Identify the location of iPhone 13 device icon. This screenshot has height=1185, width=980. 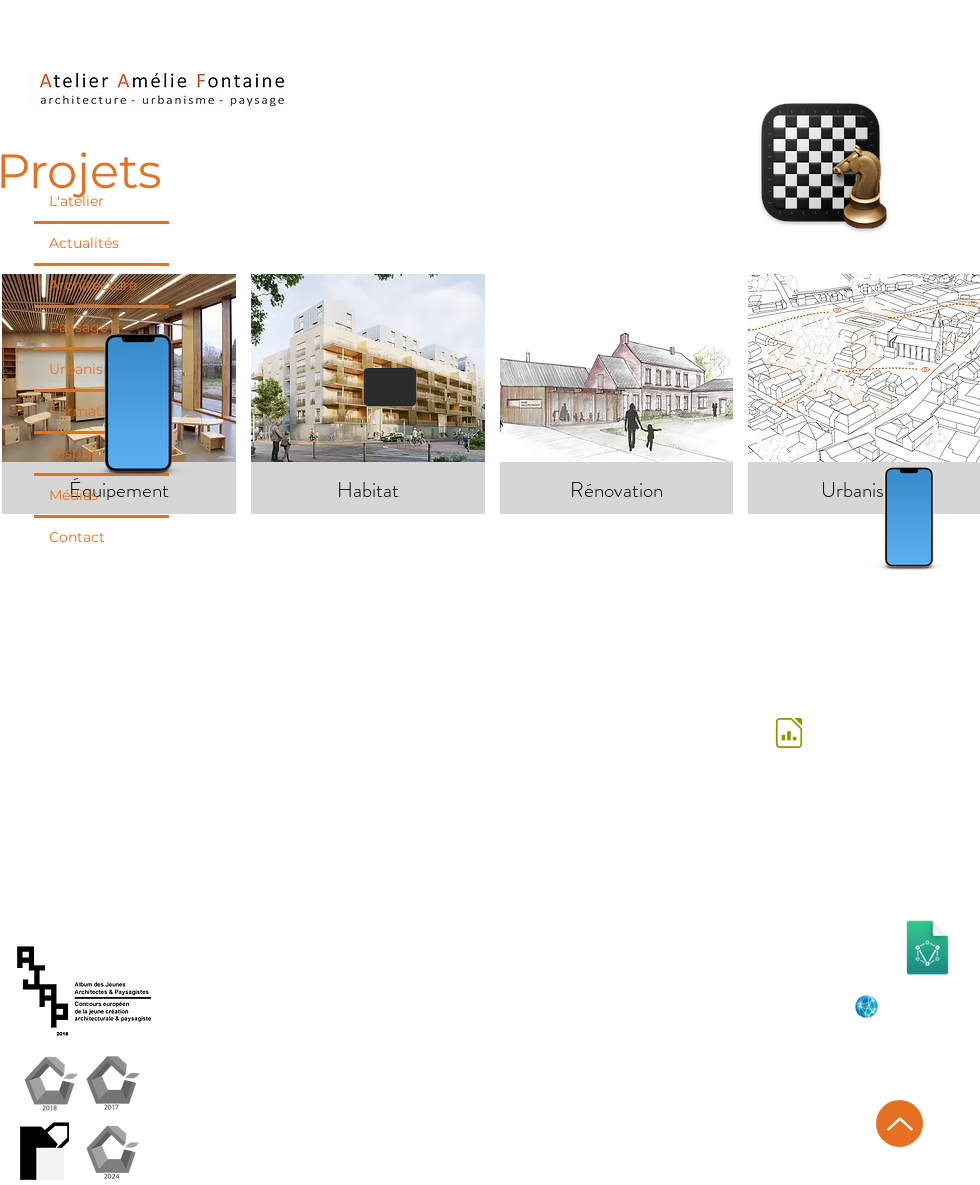
(909, 519).